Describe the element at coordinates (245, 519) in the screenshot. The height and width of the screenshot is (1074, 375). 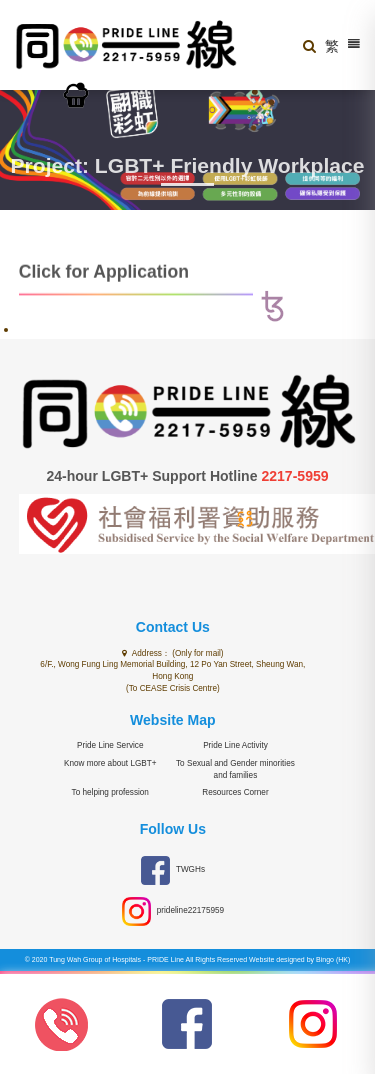
I see `peer-to-peer connection or transfer` at that location.